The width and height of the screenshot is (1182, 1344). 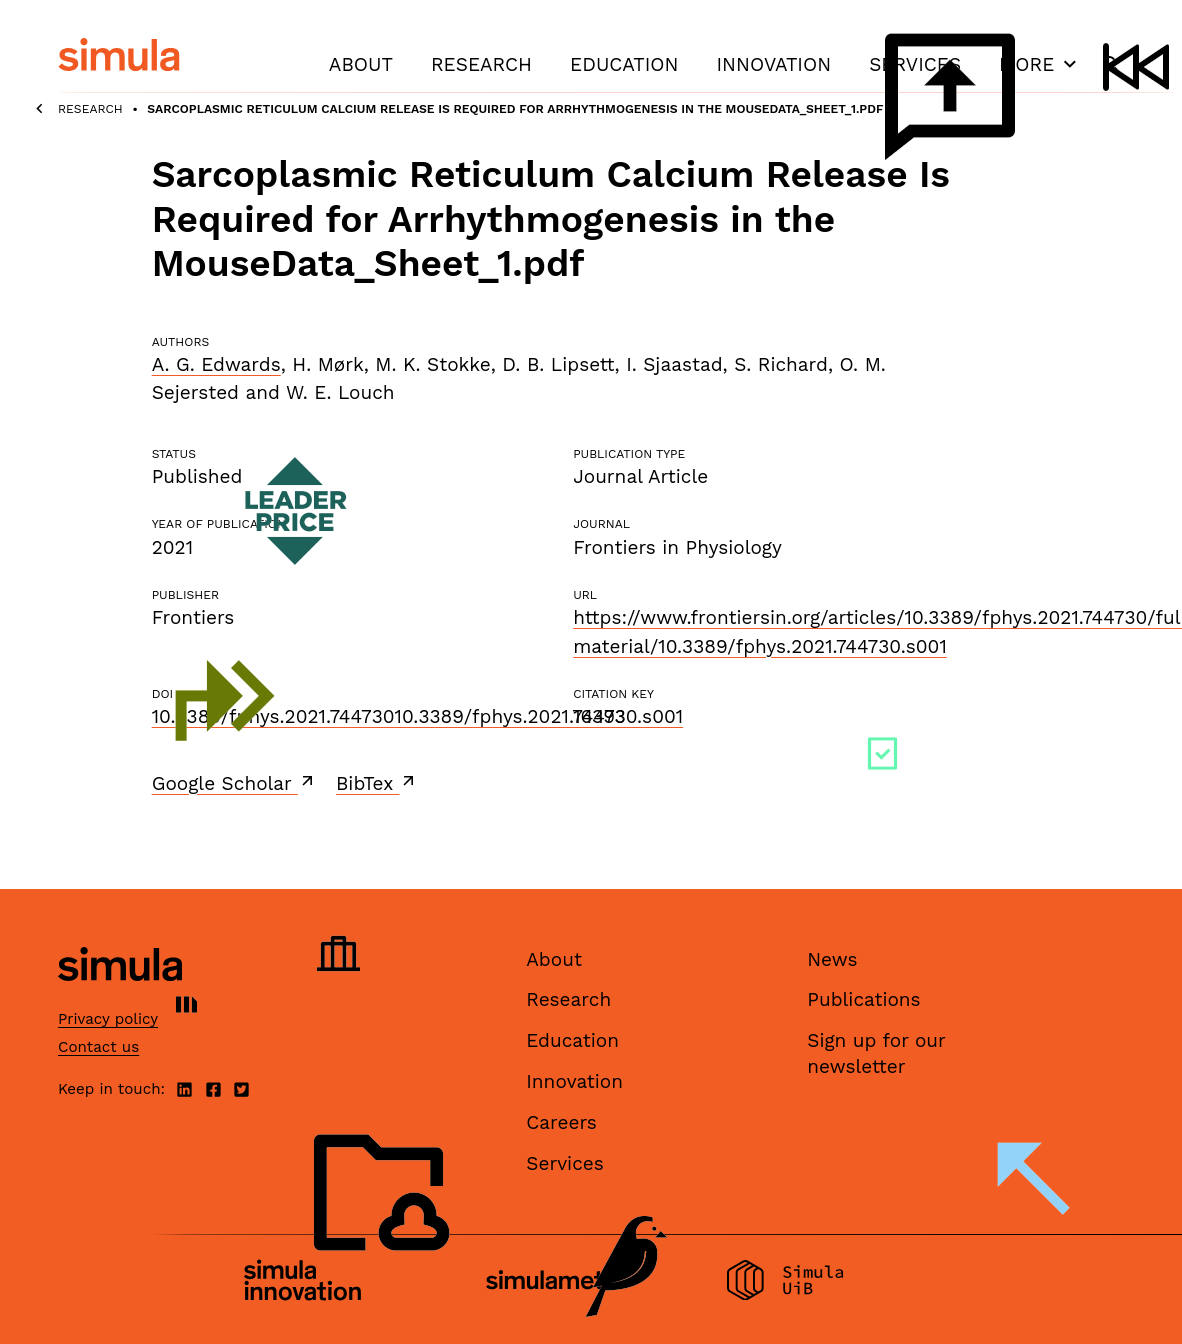 What do you see at coordinates (186, 1004) in the screenshot?
I see `microstrategy company logo` at bounding box center [186, 1004].